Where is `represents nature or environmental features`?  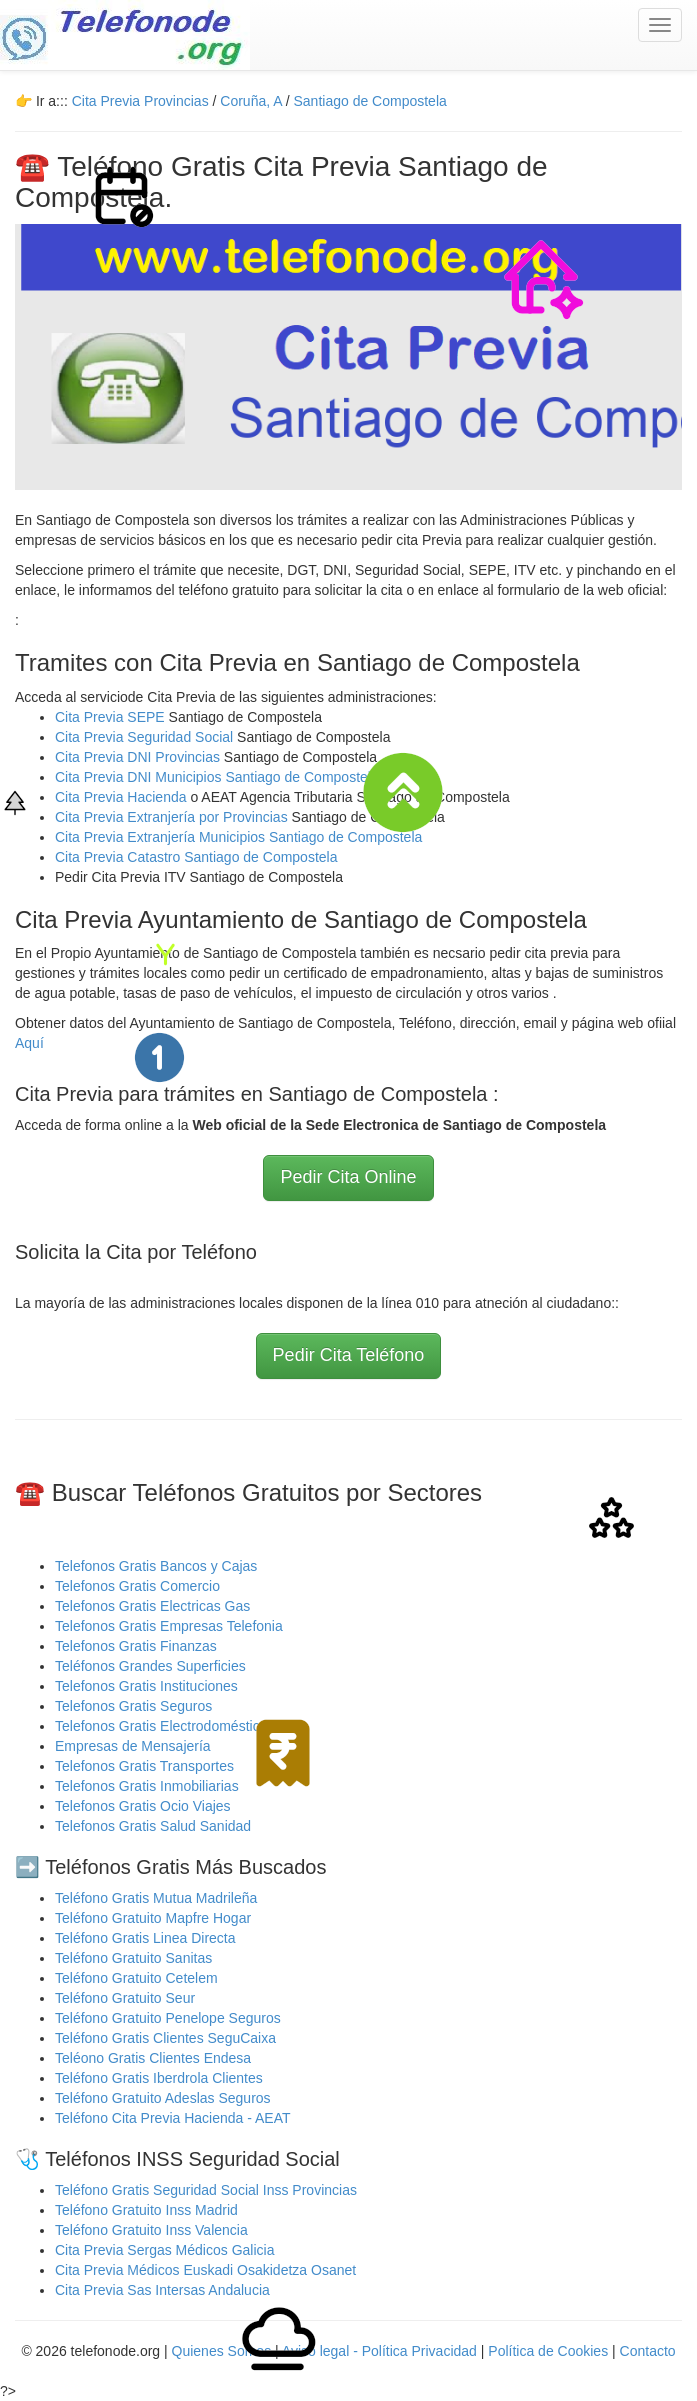 represents nature or environmental features is located at coordinates (15, 803).